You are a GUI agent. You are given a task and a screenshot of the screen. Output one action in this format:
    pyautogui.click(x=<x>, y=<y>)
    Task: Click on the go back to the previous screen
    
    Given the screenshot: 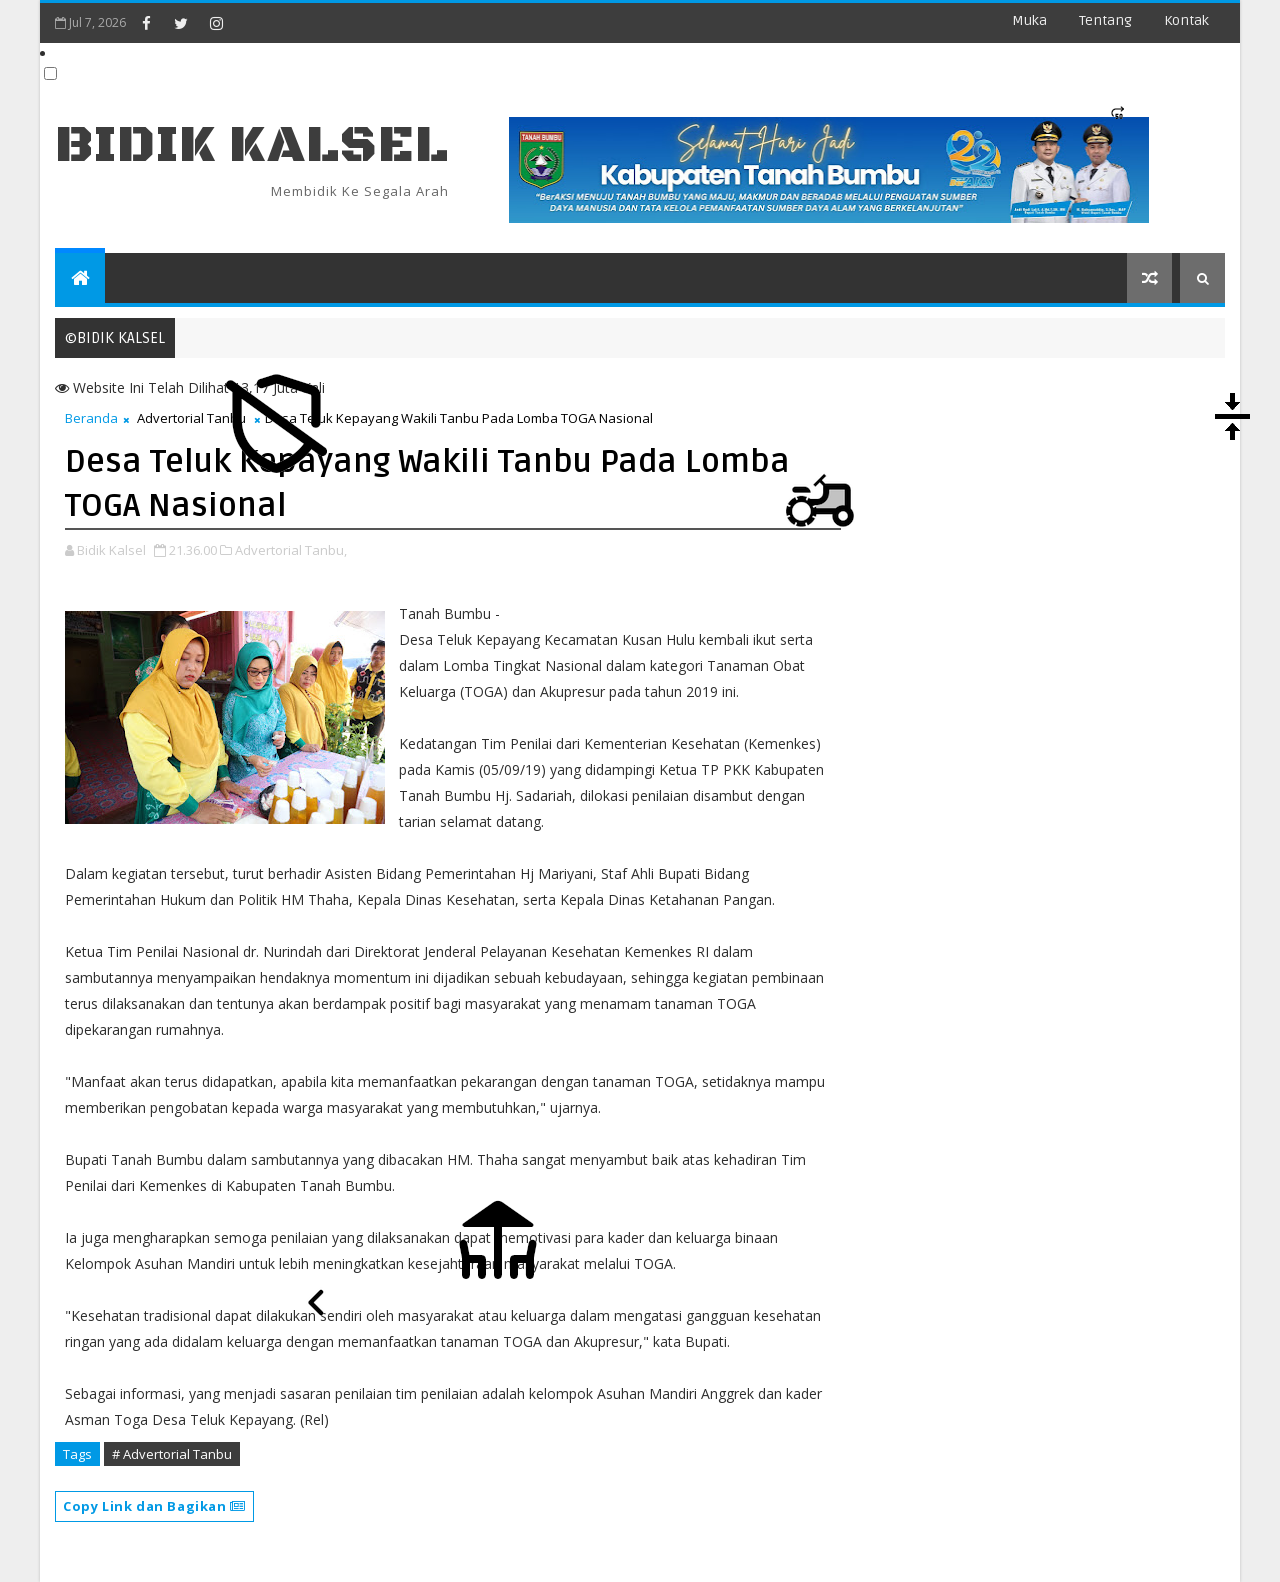 What is the action you would take?
    pyautogui.click(x=316, y=1302)
    